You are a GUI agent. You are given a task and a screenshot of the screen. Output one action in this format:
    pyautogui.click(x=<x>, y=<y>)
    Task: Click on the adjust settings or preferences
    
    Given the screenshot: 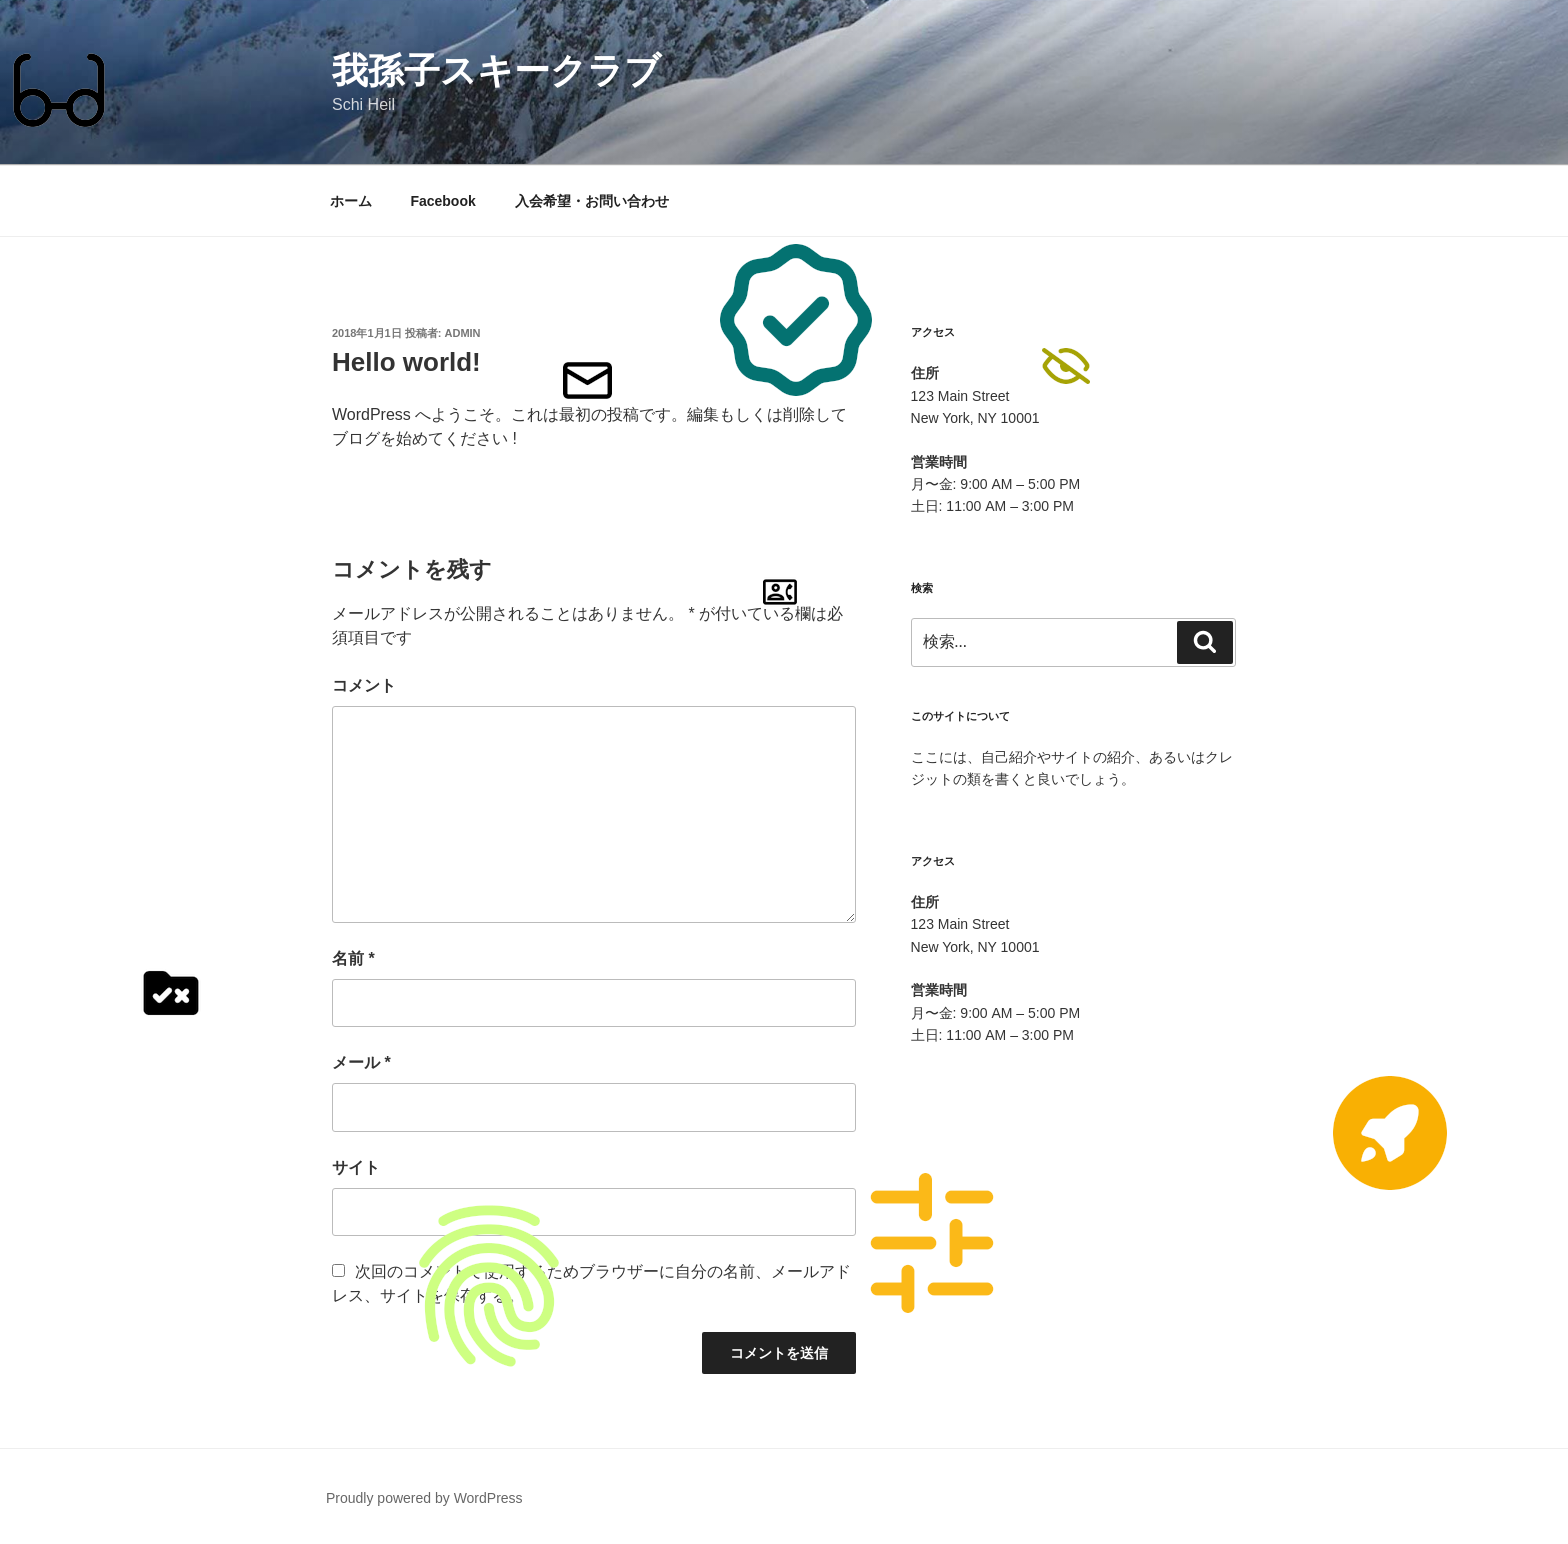 What is the action you would take?
    pyautogui.click(x=932, y=1243)
    